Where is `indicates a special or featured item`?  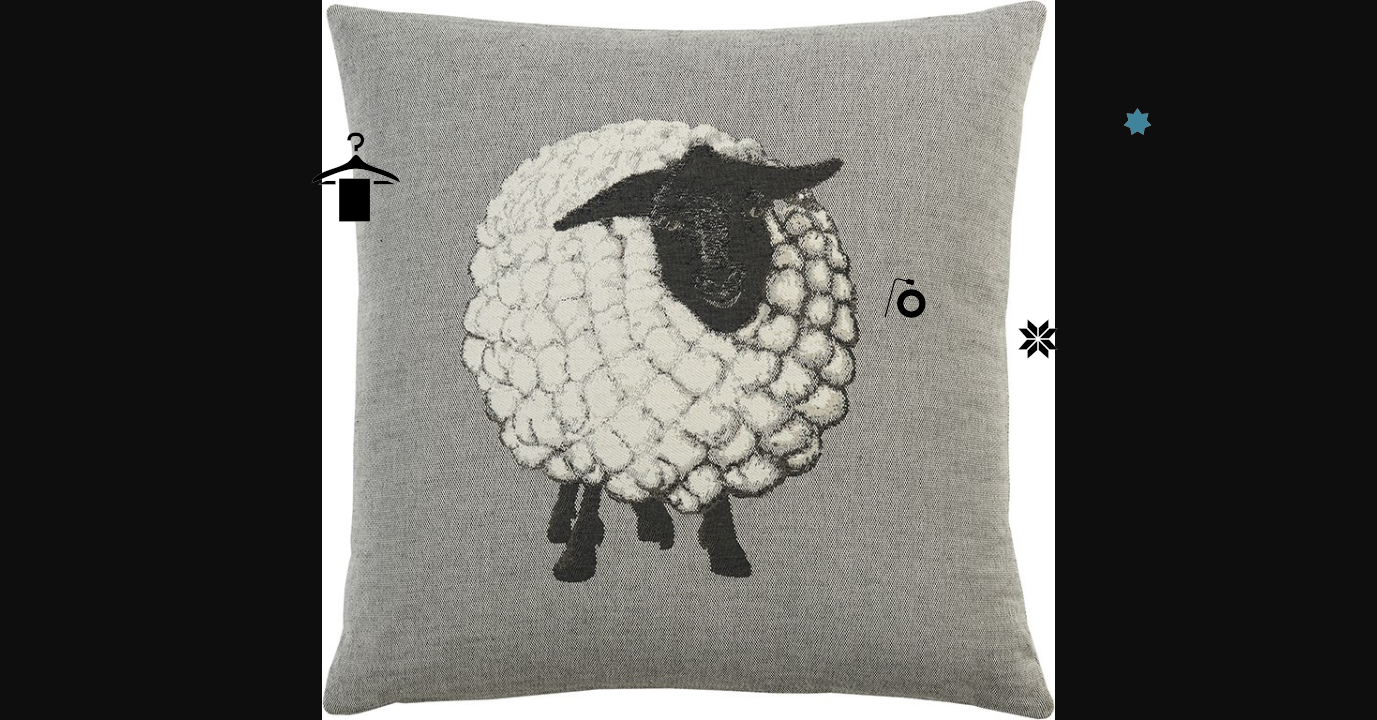
indicates a special or featured item is located at coordinates (1137, 121).